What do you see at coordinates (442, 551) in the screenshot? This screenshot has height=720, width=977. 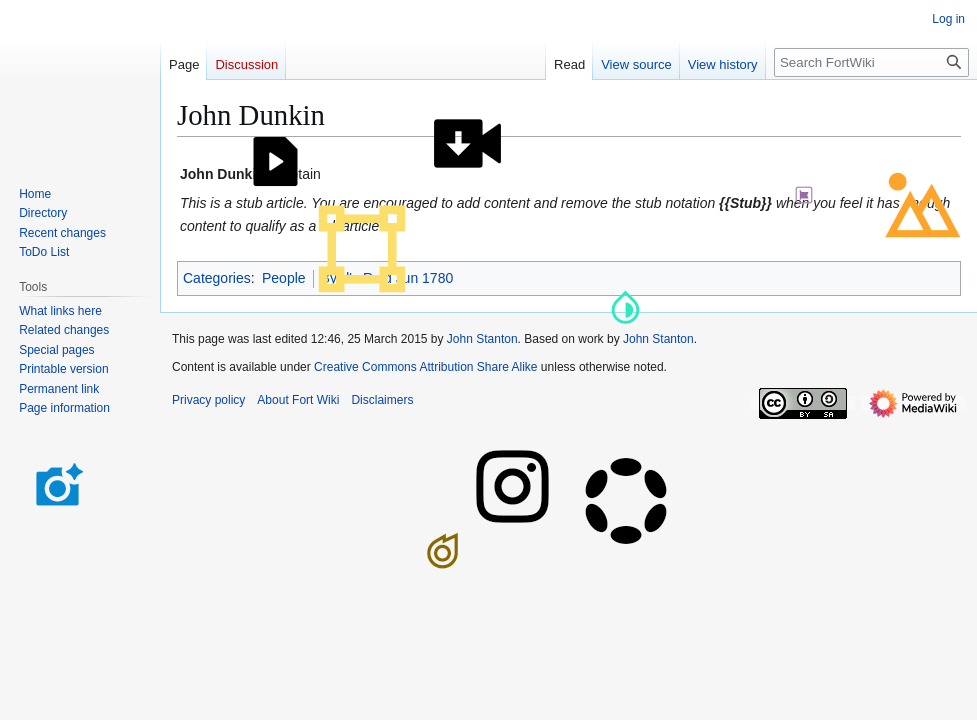 I see `indicates meteor or space weather event` at bounding box center [442, 551].